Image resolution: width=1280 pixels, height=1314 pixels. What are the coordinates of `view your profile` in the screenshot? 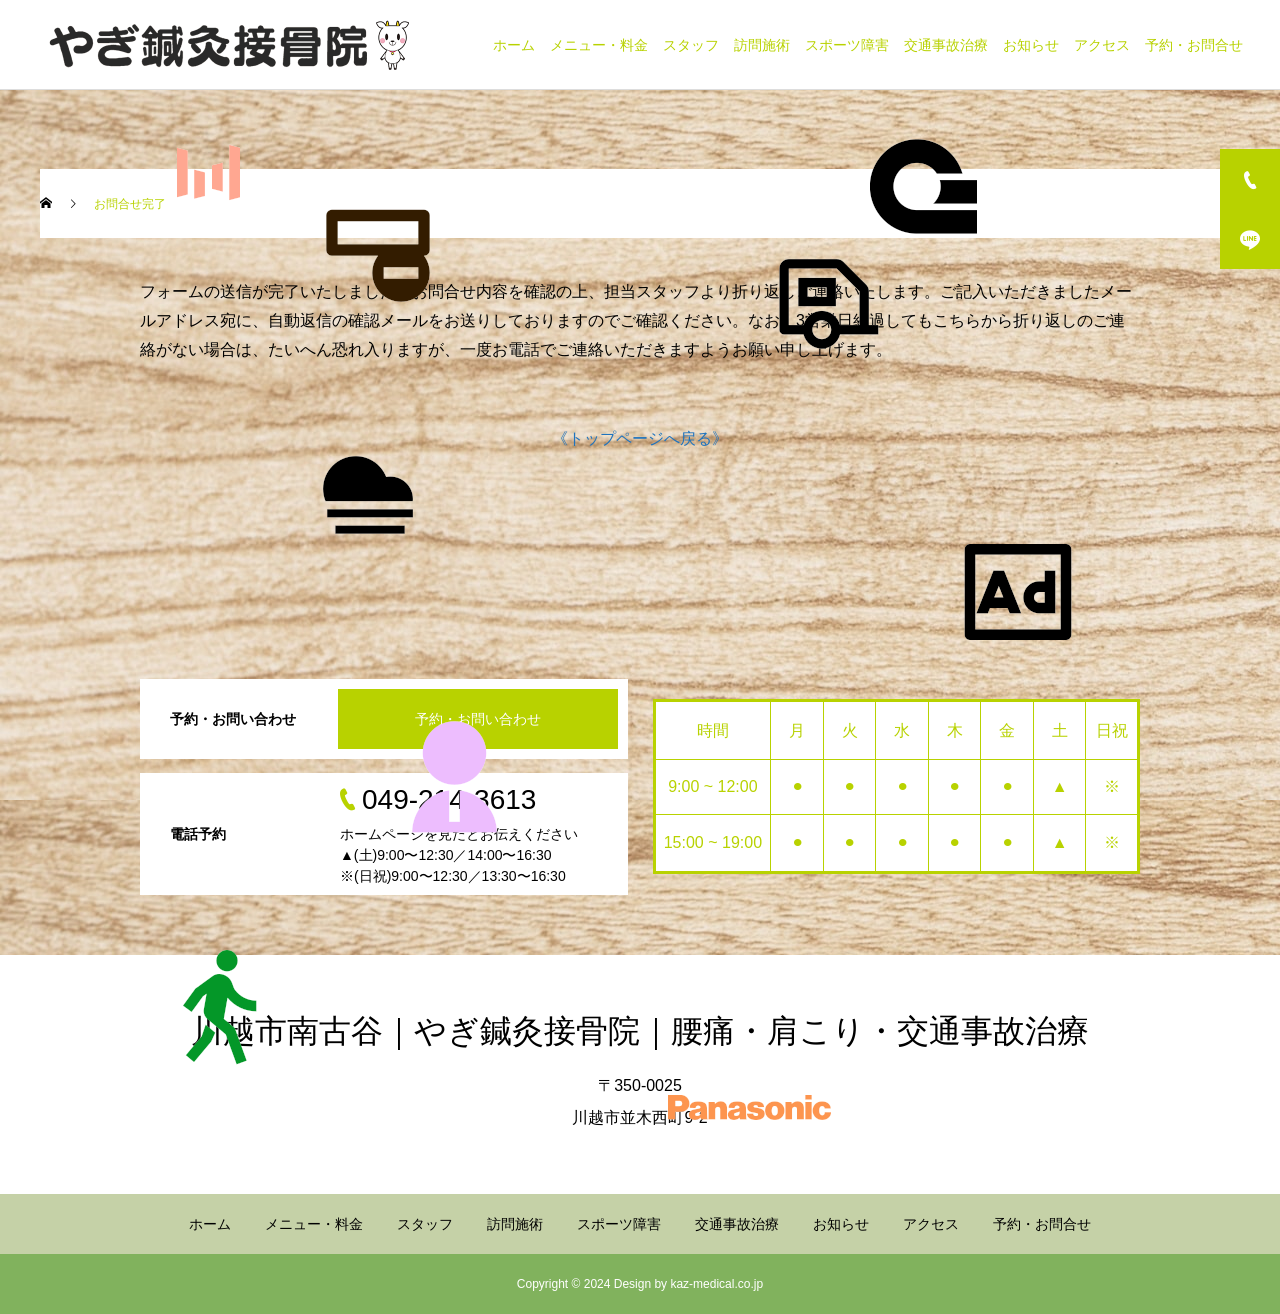 It's located at (454, 779).